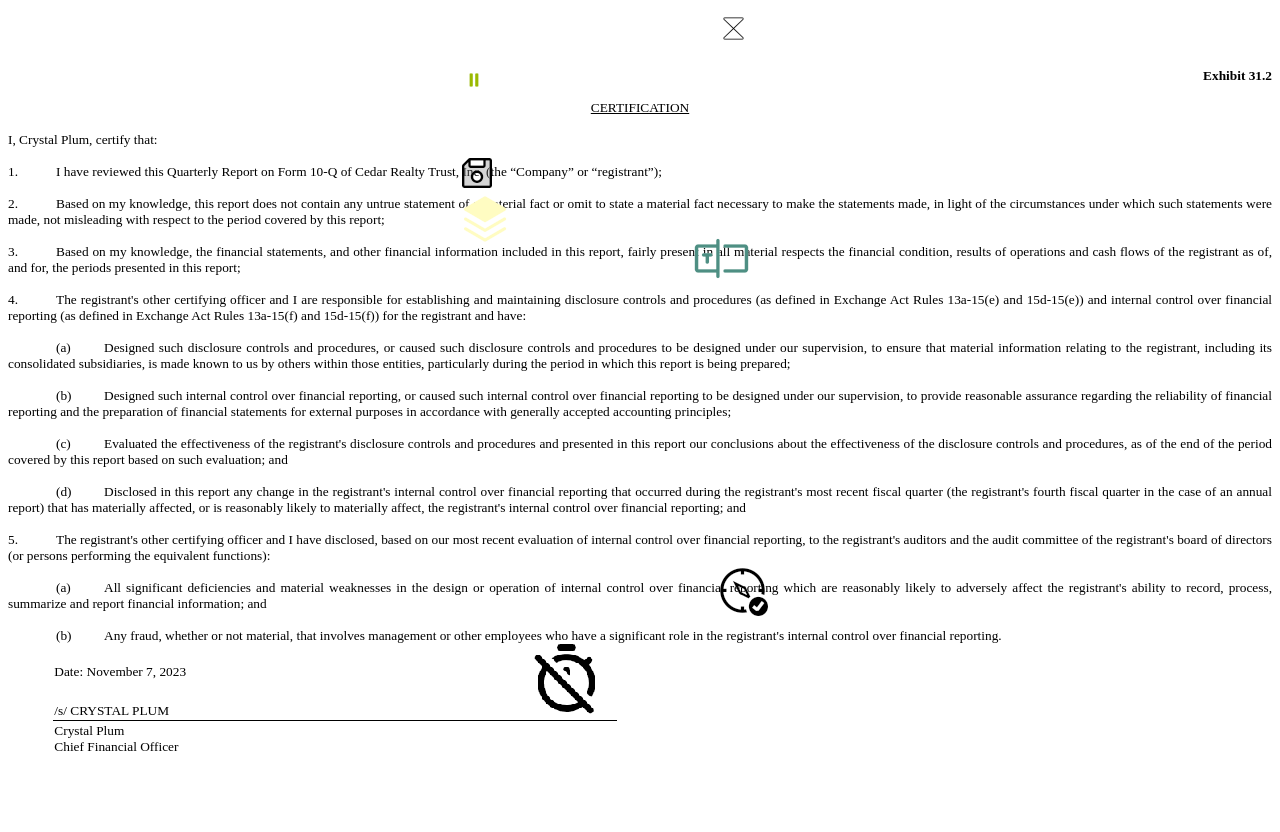 Image resolution: width=1280 pixels, height=832 pixels. Describe the element at coordinates (742, 590) in the screenshot. I see `active navigation or orientation mode` at that location.